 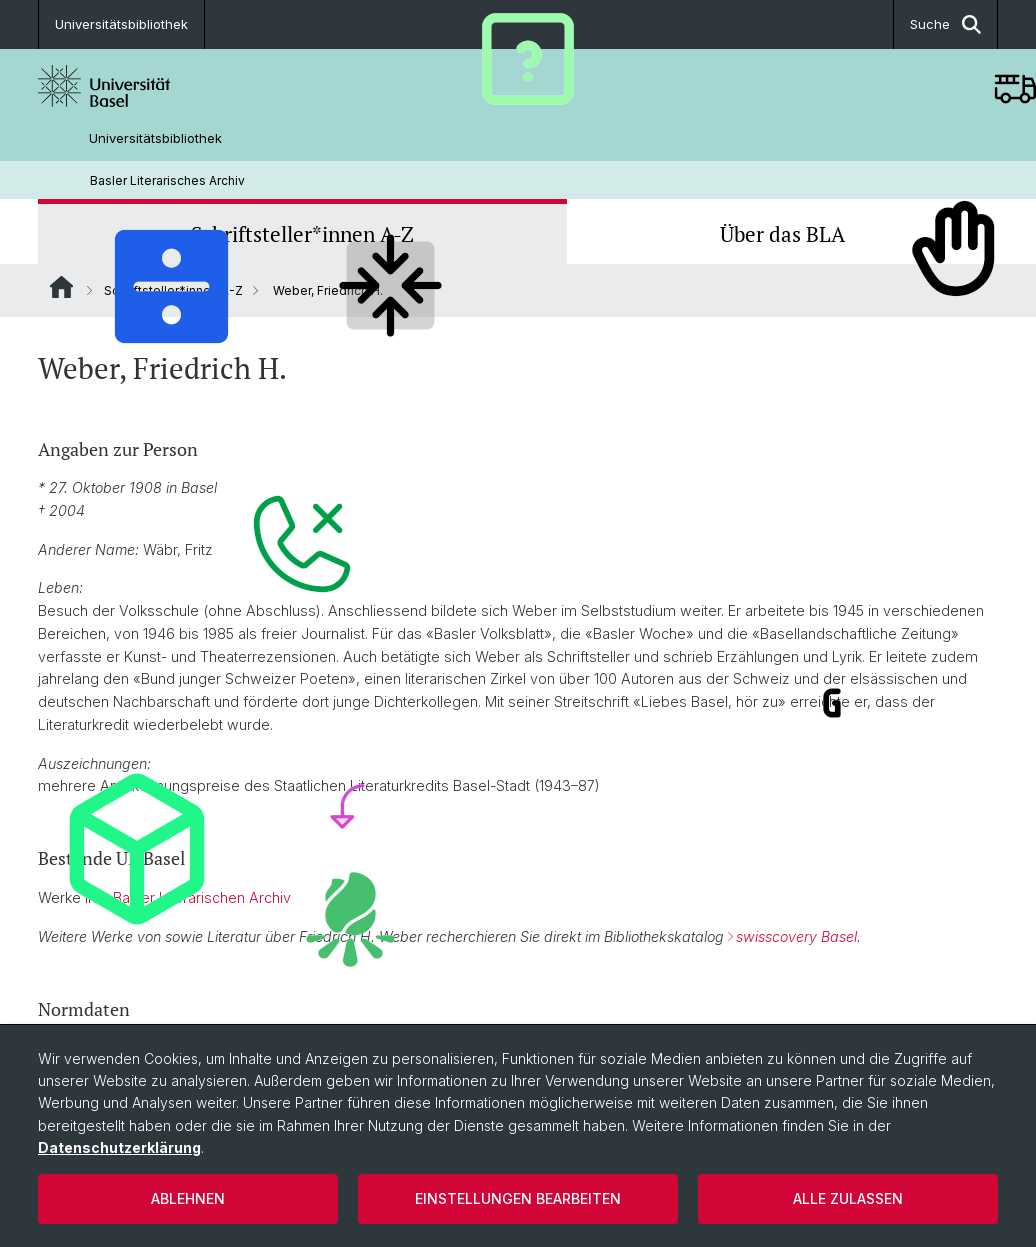 What do you see at coordinates (350, 919) in the screenshot?
I see `access campfire or outdoor activity features` at bounding box center [350, 919].